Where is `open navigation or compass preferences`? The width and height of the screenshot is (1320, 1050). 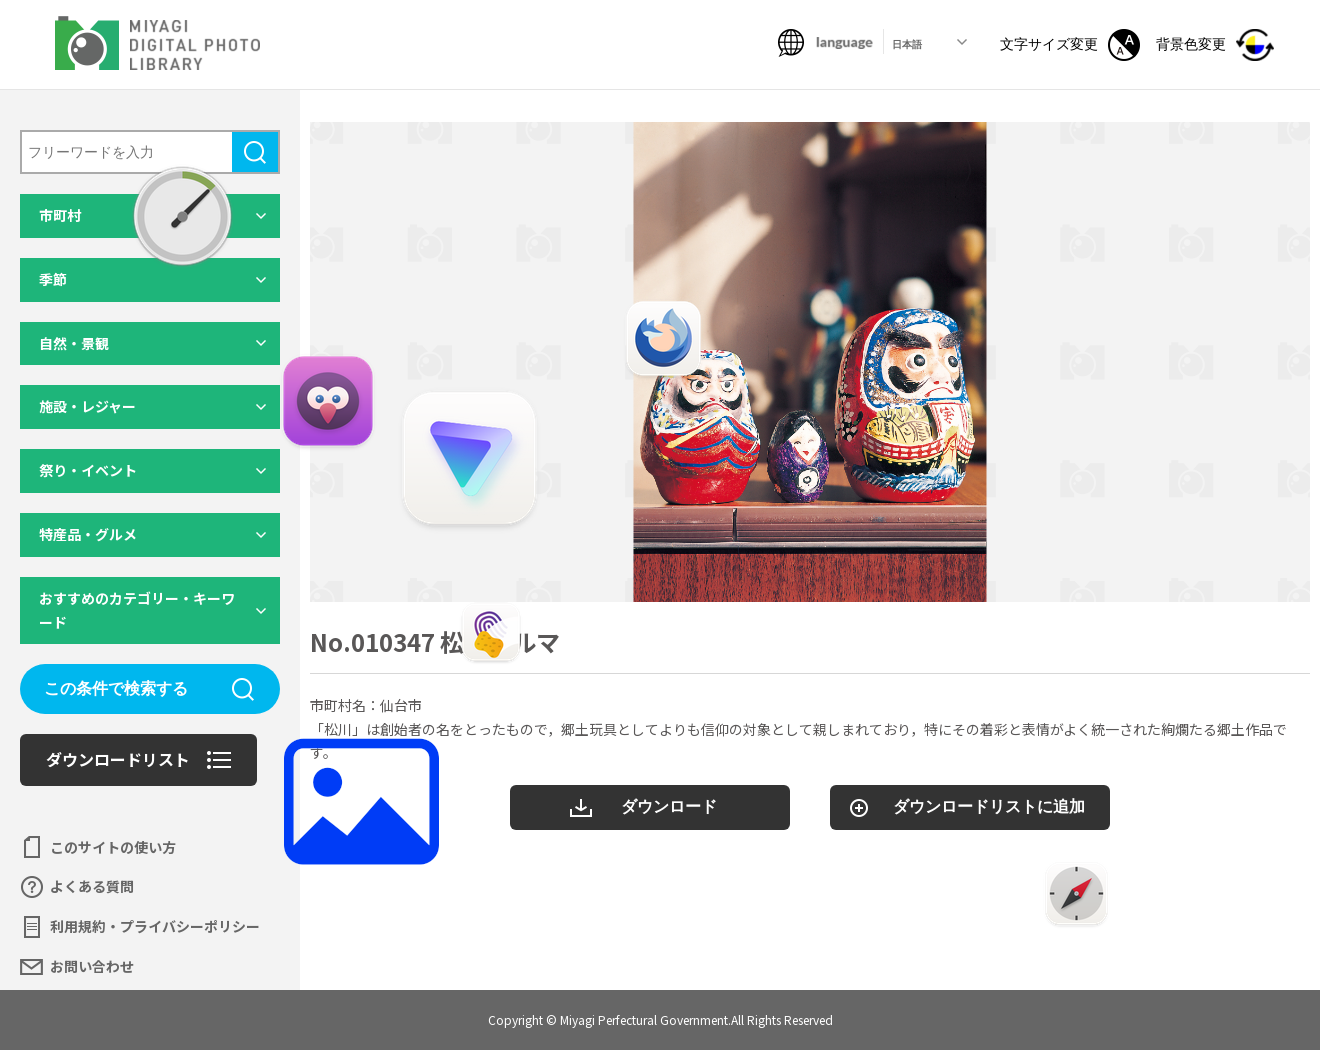
open navigation or compass preferences is located at coordinates (1076, 893).